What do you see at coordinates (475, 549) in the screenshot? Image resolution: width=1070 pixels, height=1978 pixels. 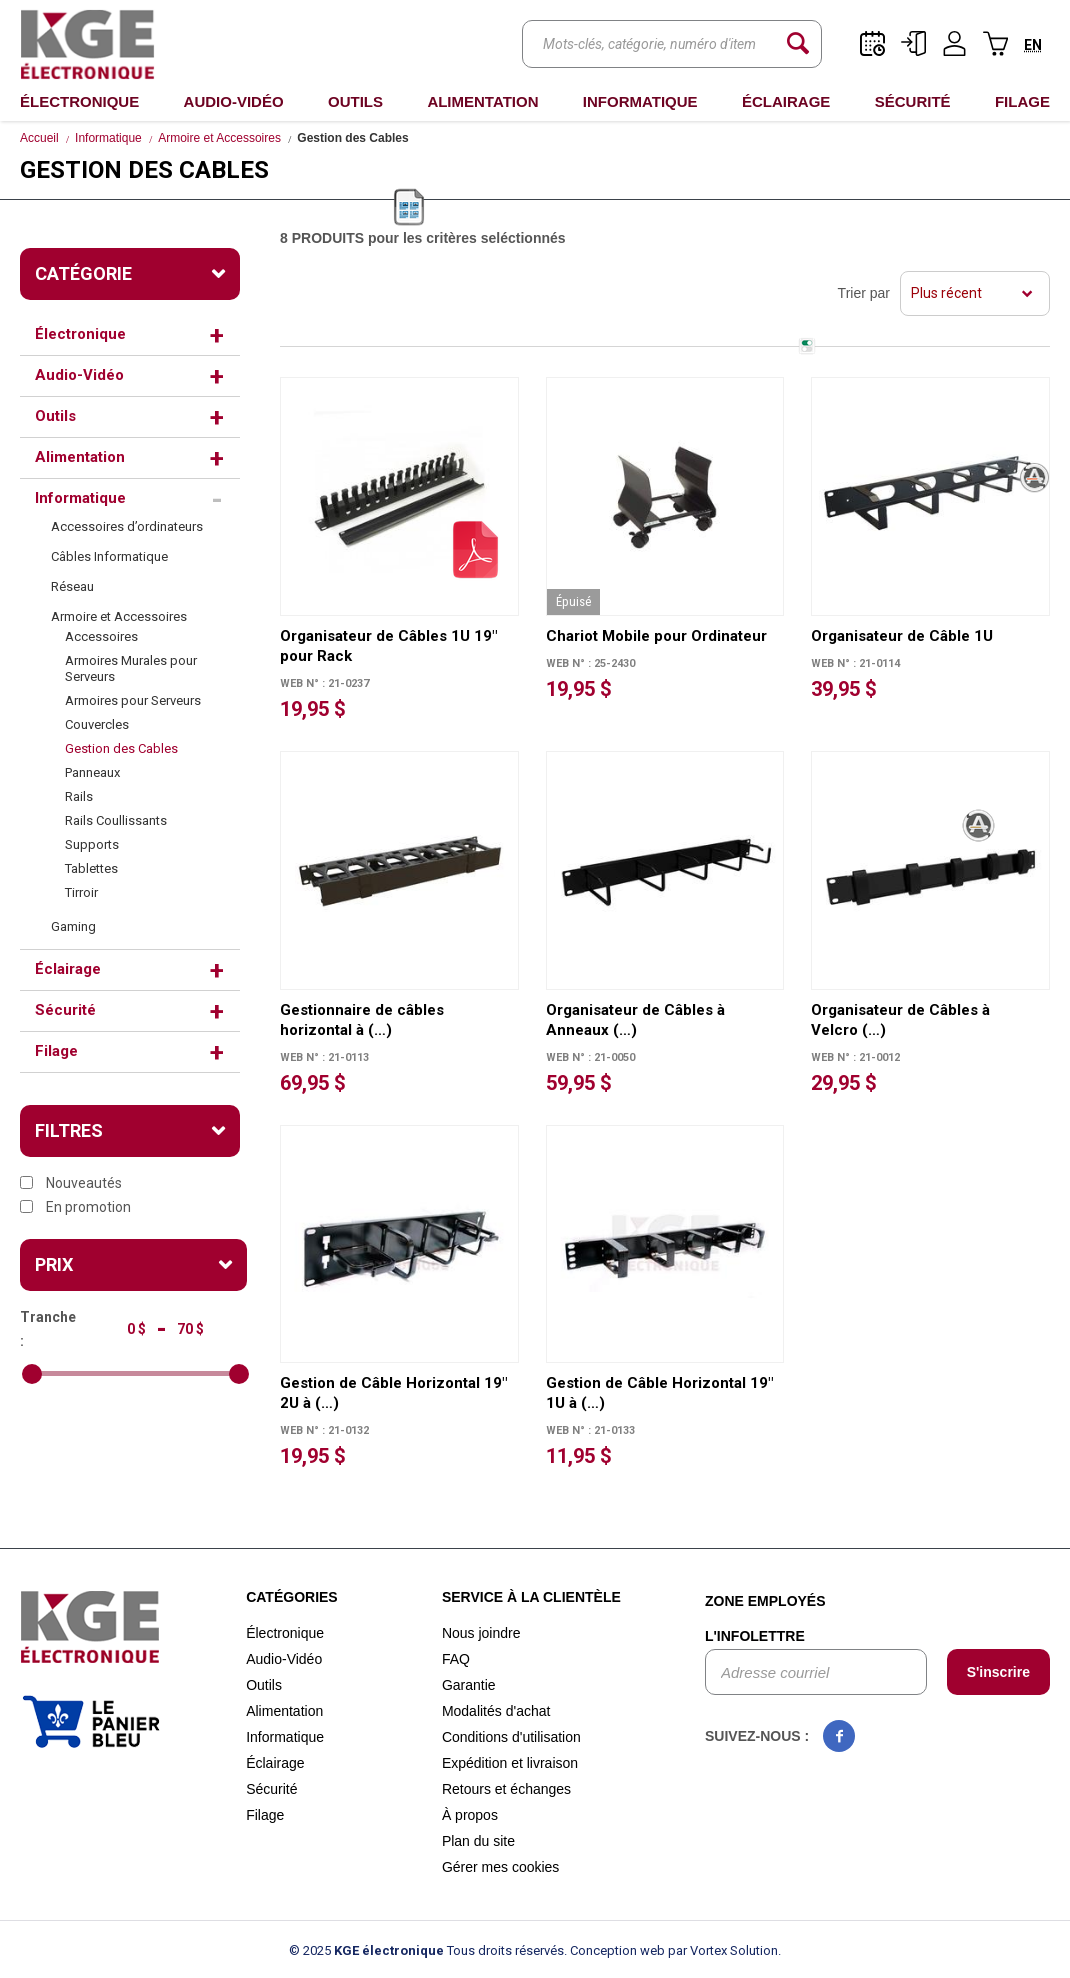 I see `open a compressed pdf document` at bounding box center [475, 549].